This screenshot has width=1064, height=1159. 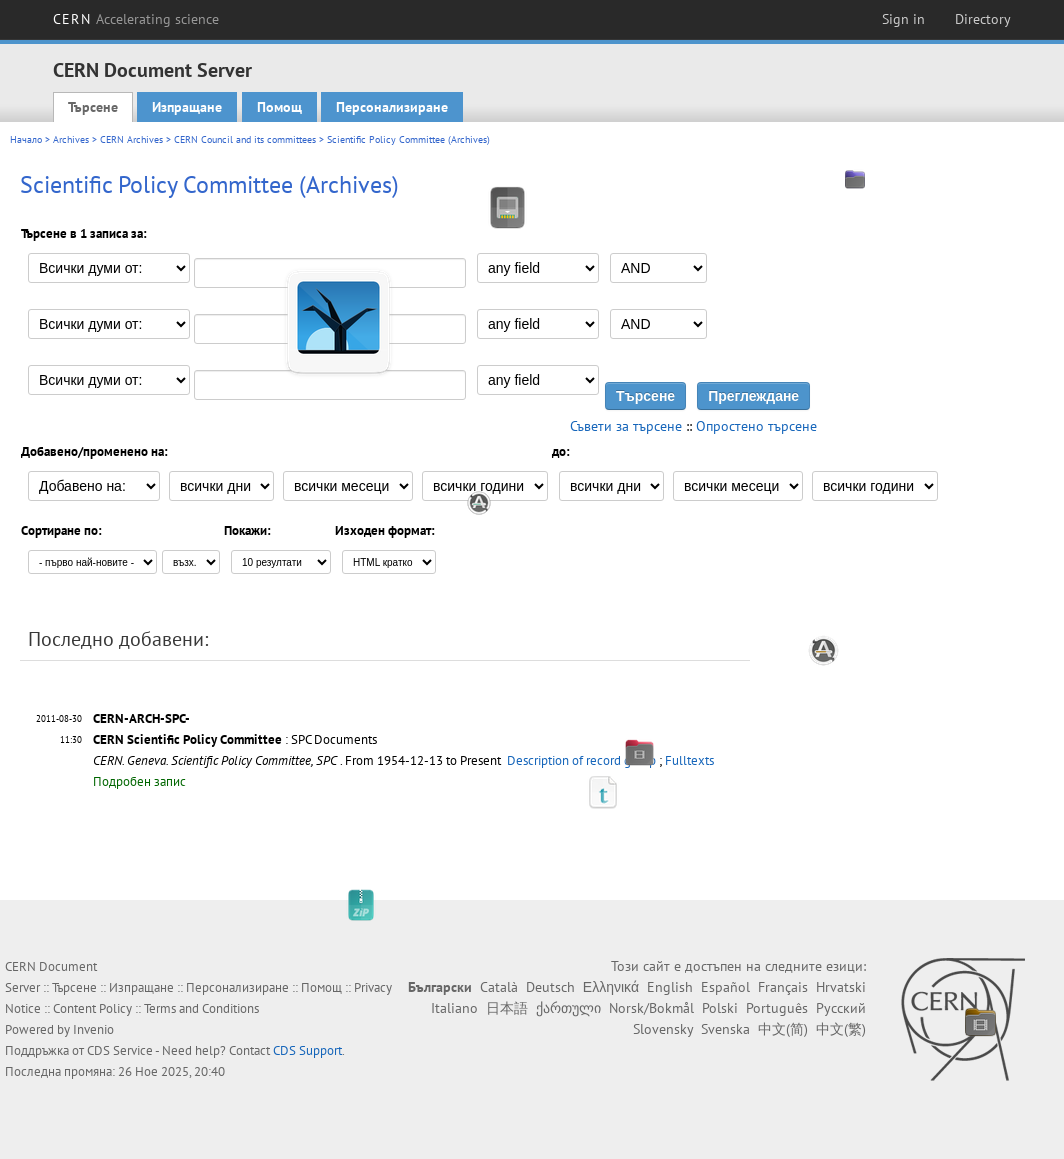 I want to click on game boy advance ROM file, so click(x=507, y=207).